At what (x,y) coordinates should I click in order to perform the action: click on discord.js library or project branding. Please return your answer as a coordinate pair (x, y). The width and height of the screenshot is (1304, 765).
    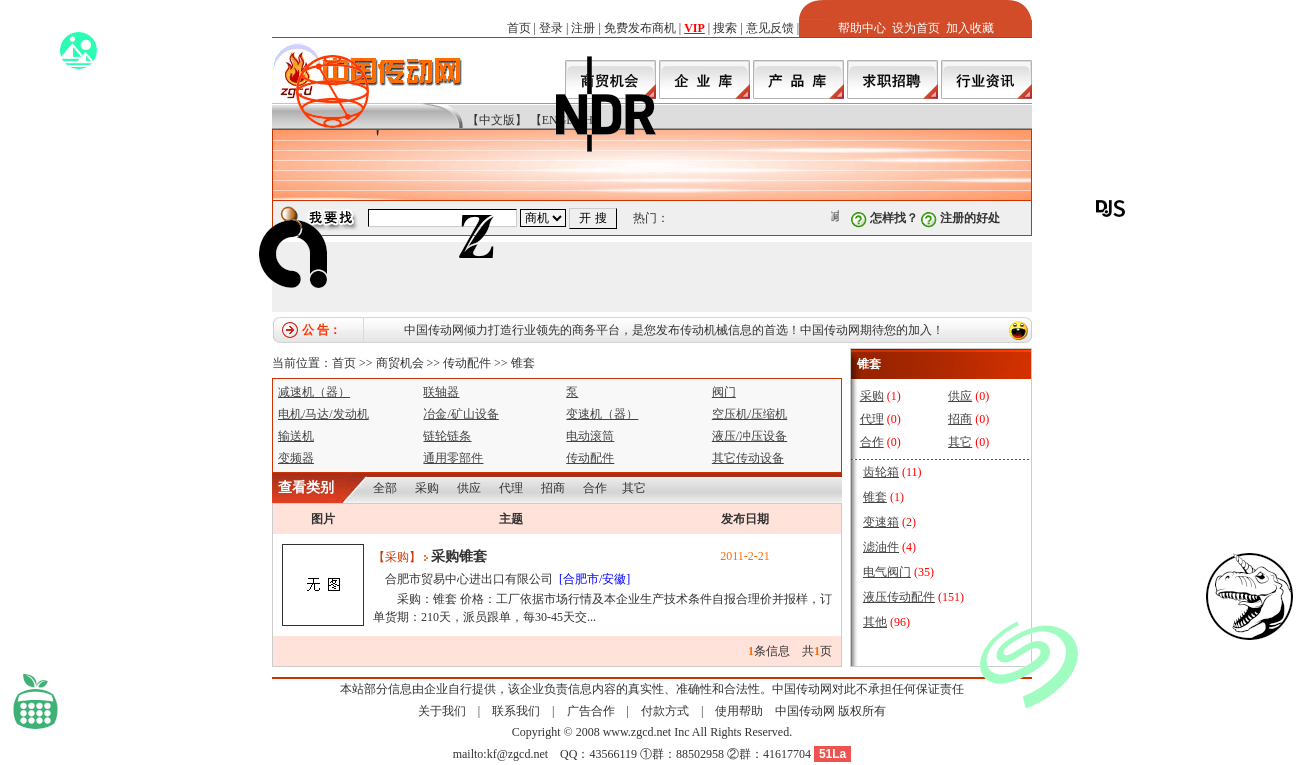
    Looking at the image, I should click on (1110, 208).